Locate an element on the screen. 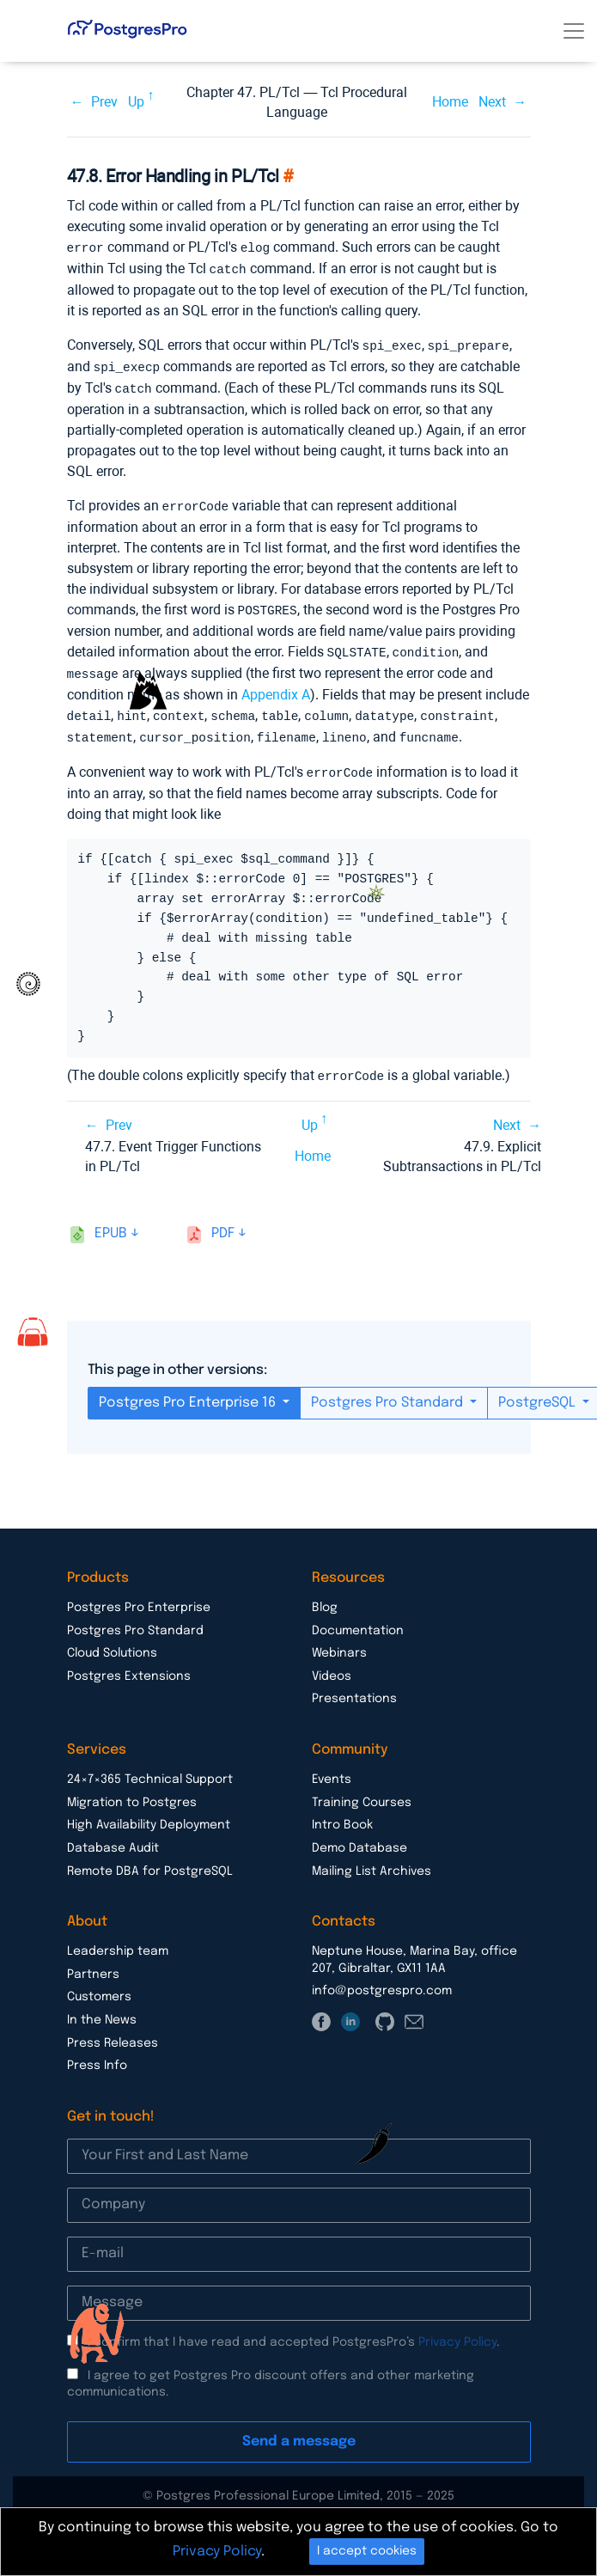 The height and width of the screenshot is (2576, 597). explore mountain trails or scenic routes is located at coordinates (148, 690).